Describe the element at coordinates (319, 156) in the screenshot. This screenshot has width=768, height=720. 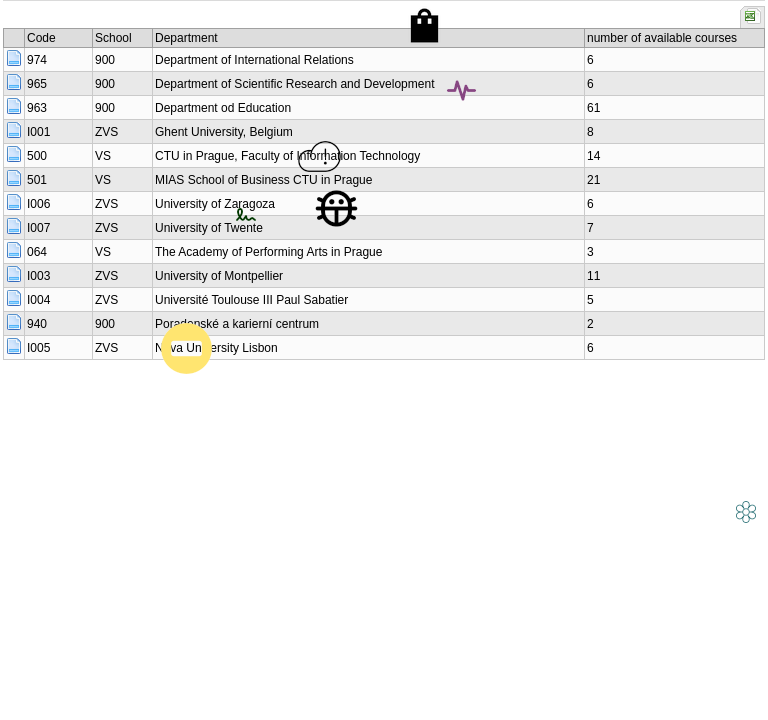
I see `cloud storage warning or alert` at that location.